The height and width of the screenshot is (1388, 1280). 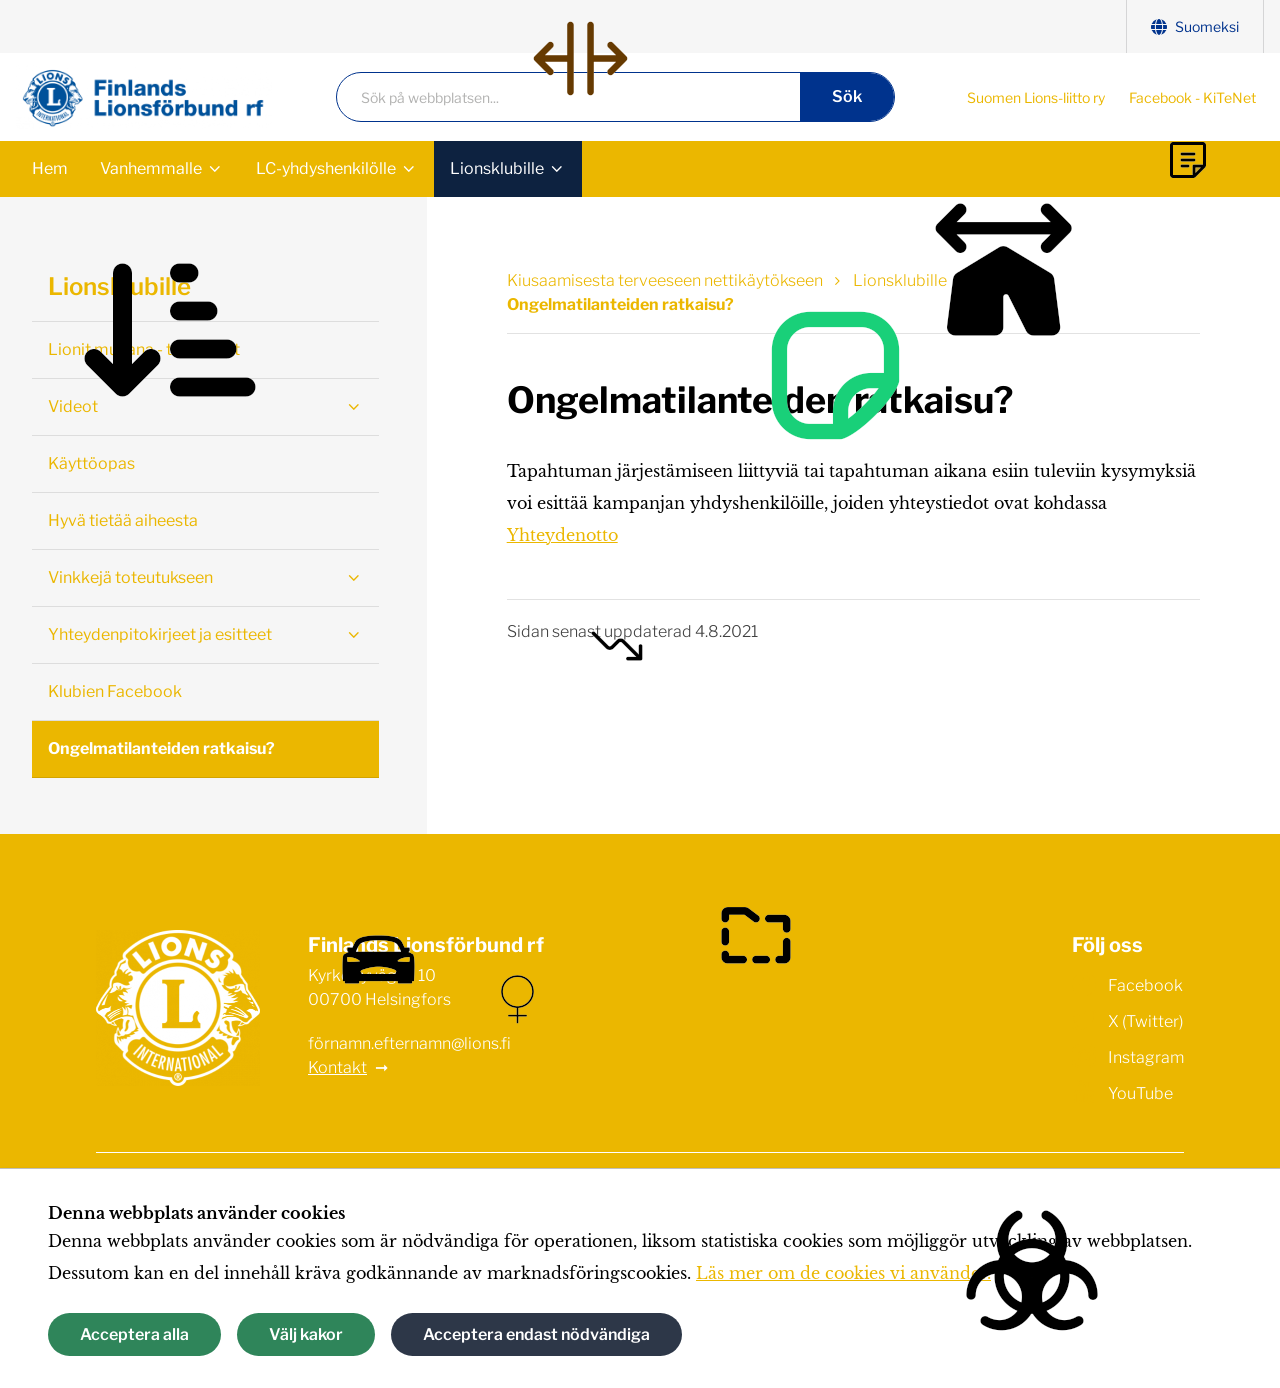 What do you see at coordinates (756, 934) in the screenshot?
I see `create a new folder` at bounding box center [756, 934].